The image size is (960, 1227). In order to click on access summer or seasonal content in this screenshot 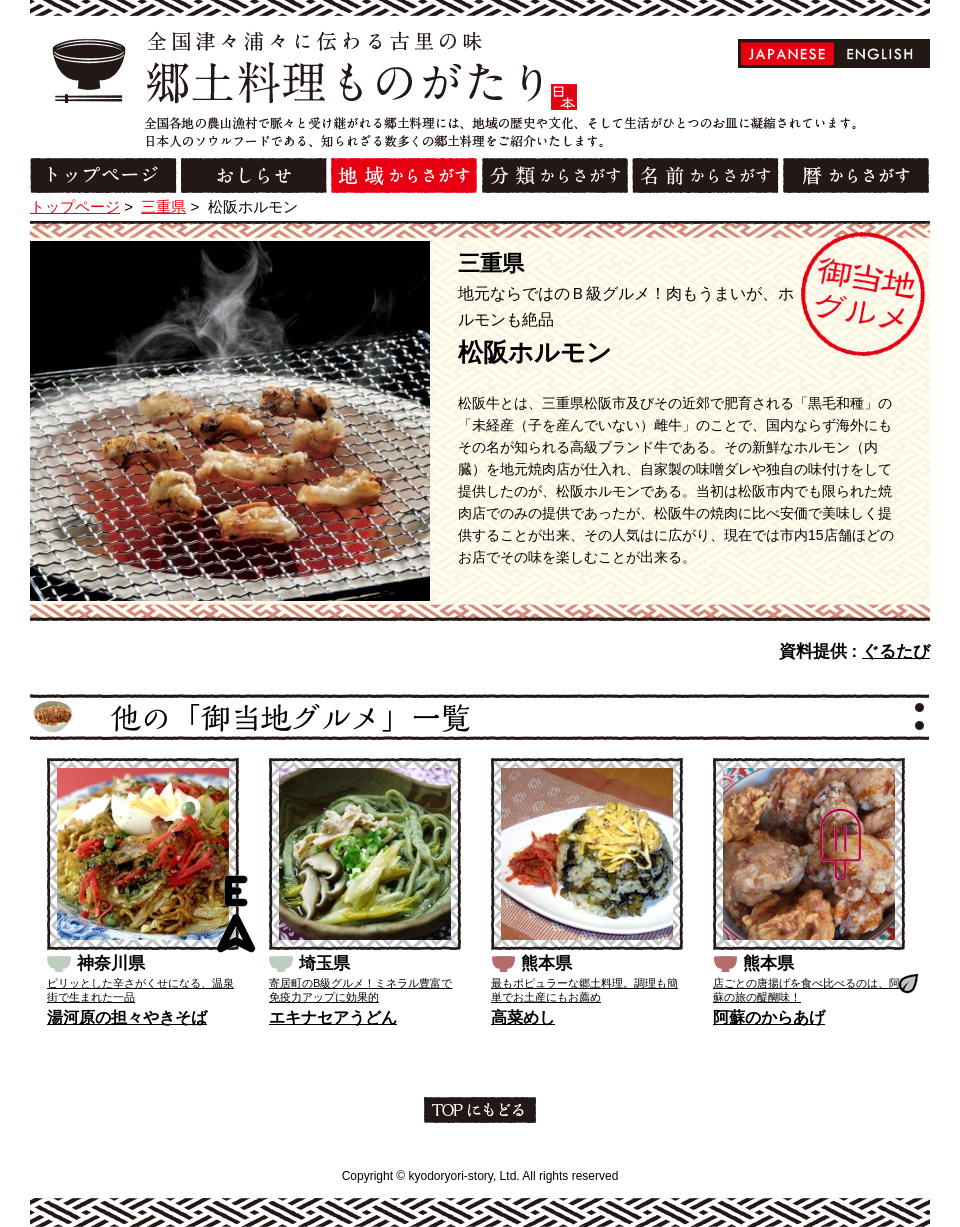, I will do `click(840, 843)`.